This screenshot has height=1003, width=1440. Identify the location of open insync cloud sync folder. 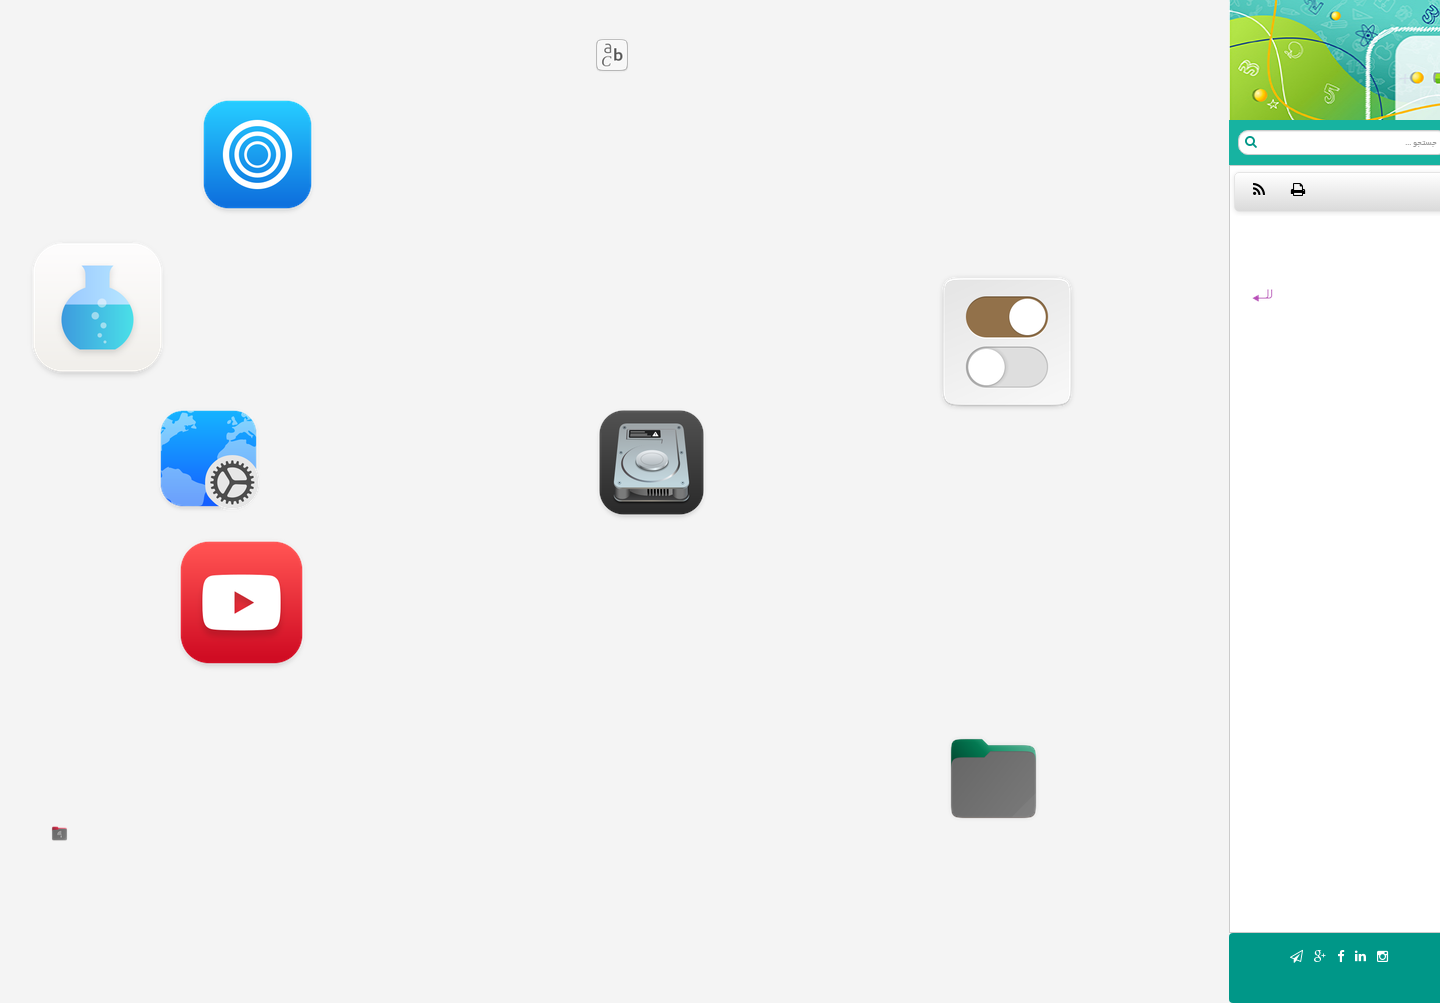
(59, 833).